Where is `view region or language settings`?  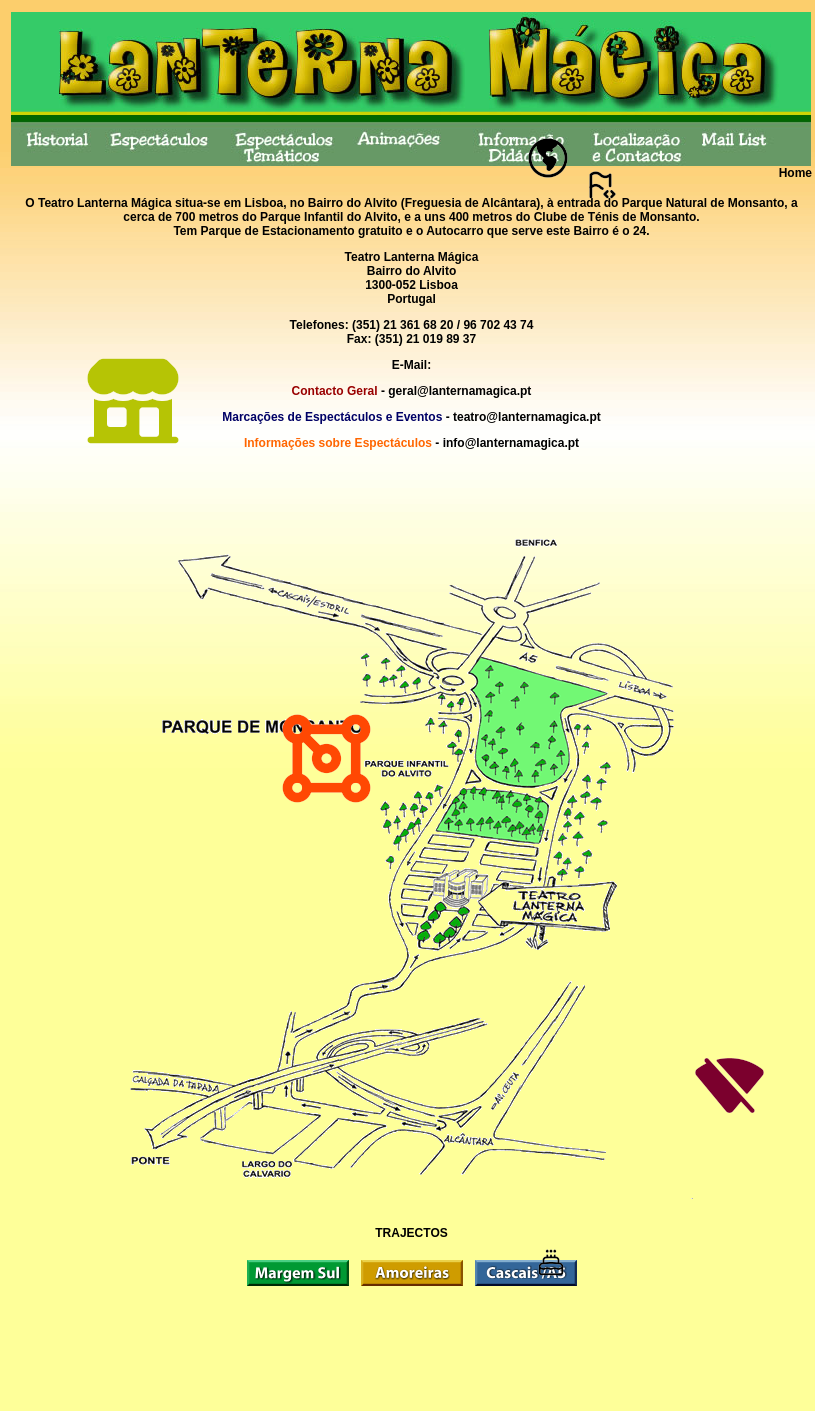 view region or language settings is located at coordinates (548, 158).